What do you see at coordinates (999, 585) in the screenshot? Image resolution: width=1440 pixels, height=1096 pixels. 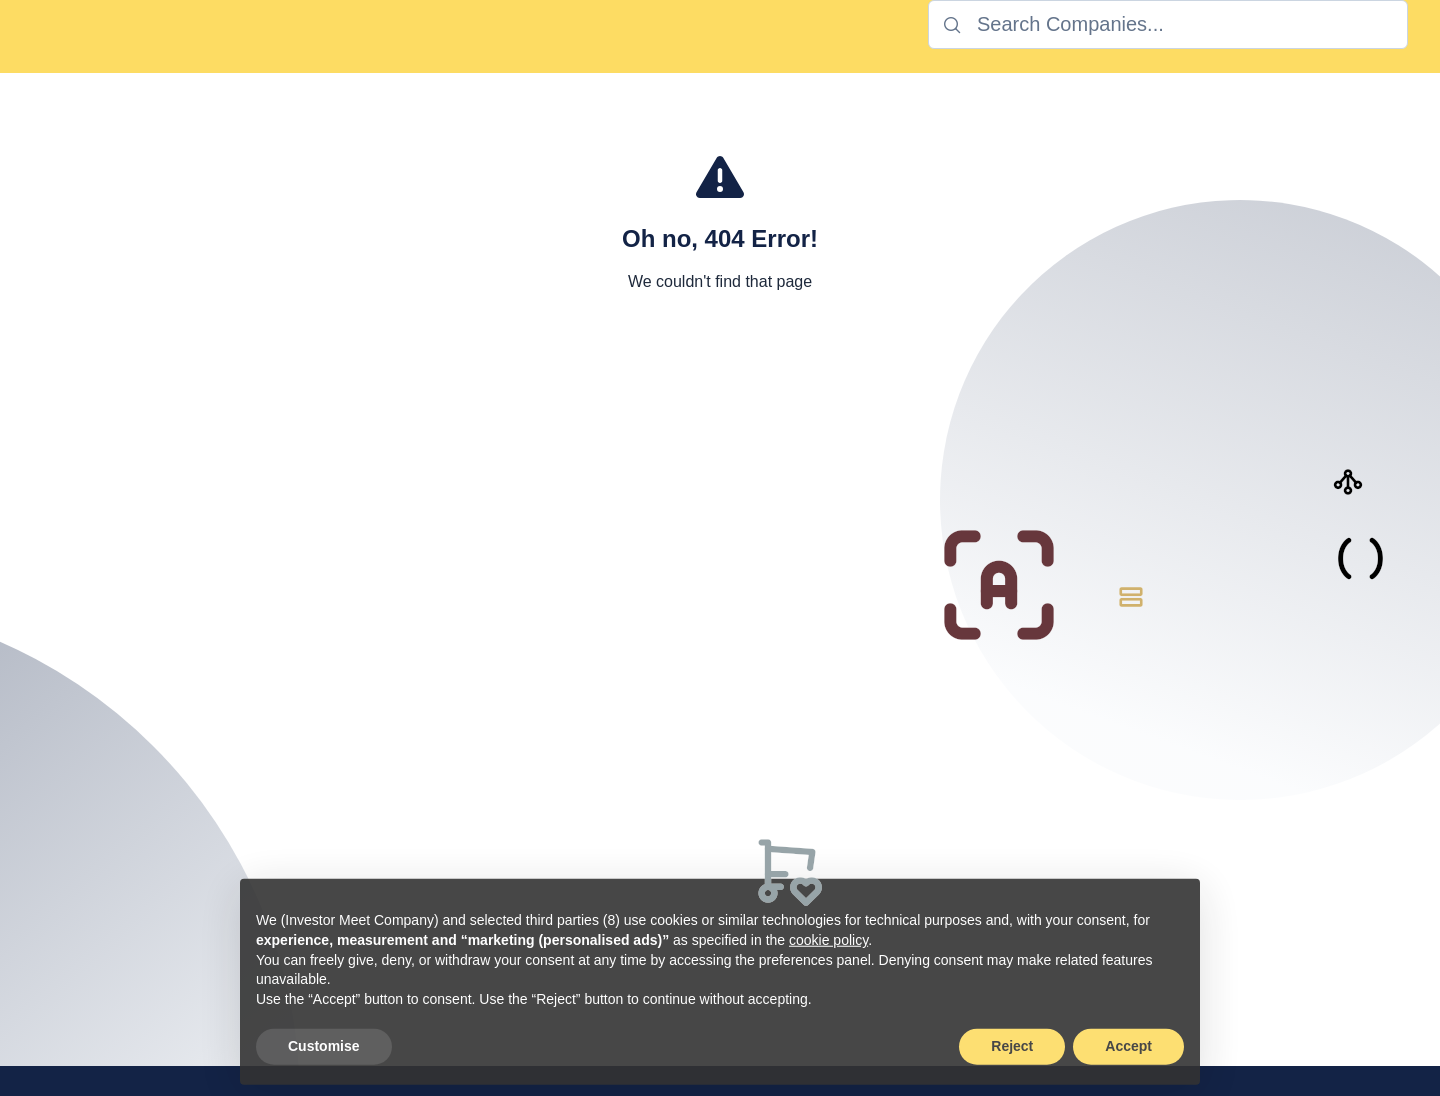 I see `enable auto-focus mode for camera` at bounding box center [999, 585].